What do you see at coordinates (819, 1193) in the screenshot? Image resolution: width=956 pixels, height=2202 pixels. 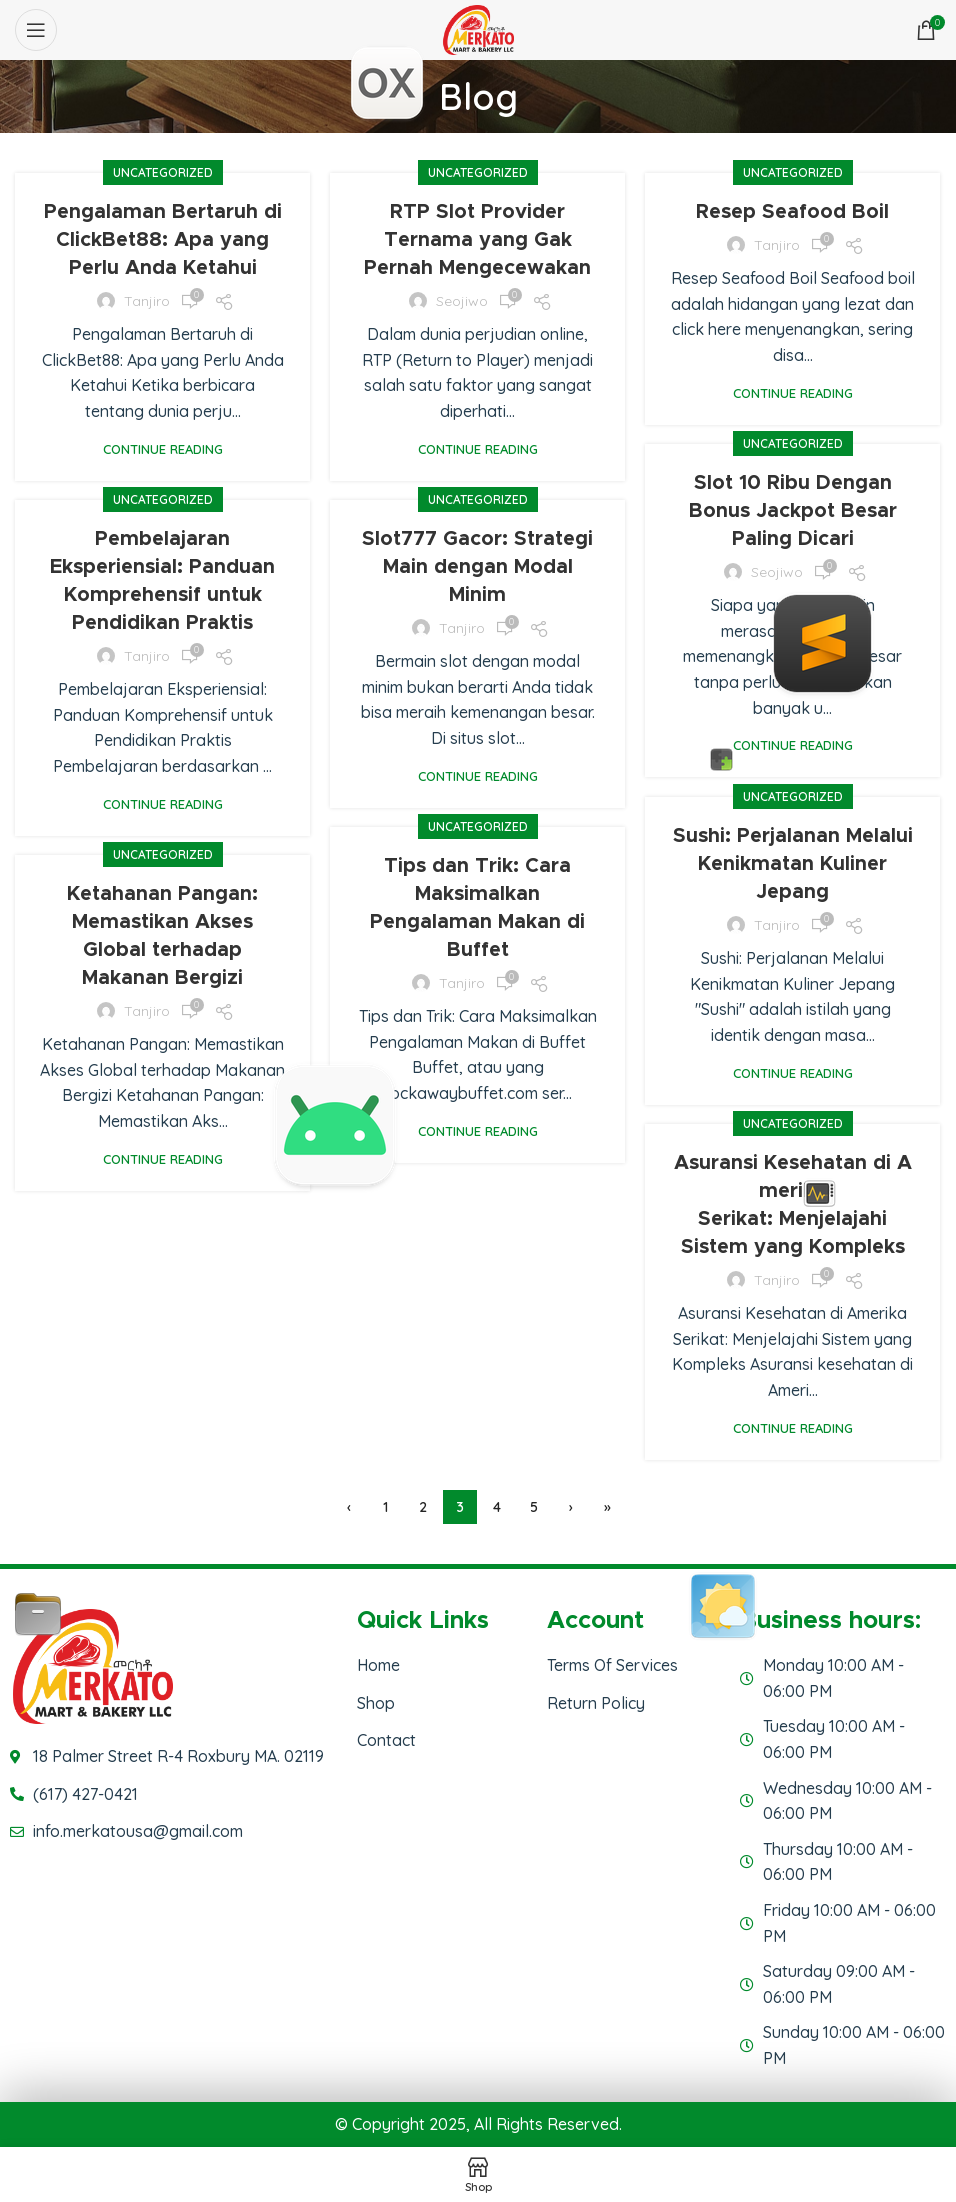 I see `open system monitor application` at bounding box center [819, 1193].